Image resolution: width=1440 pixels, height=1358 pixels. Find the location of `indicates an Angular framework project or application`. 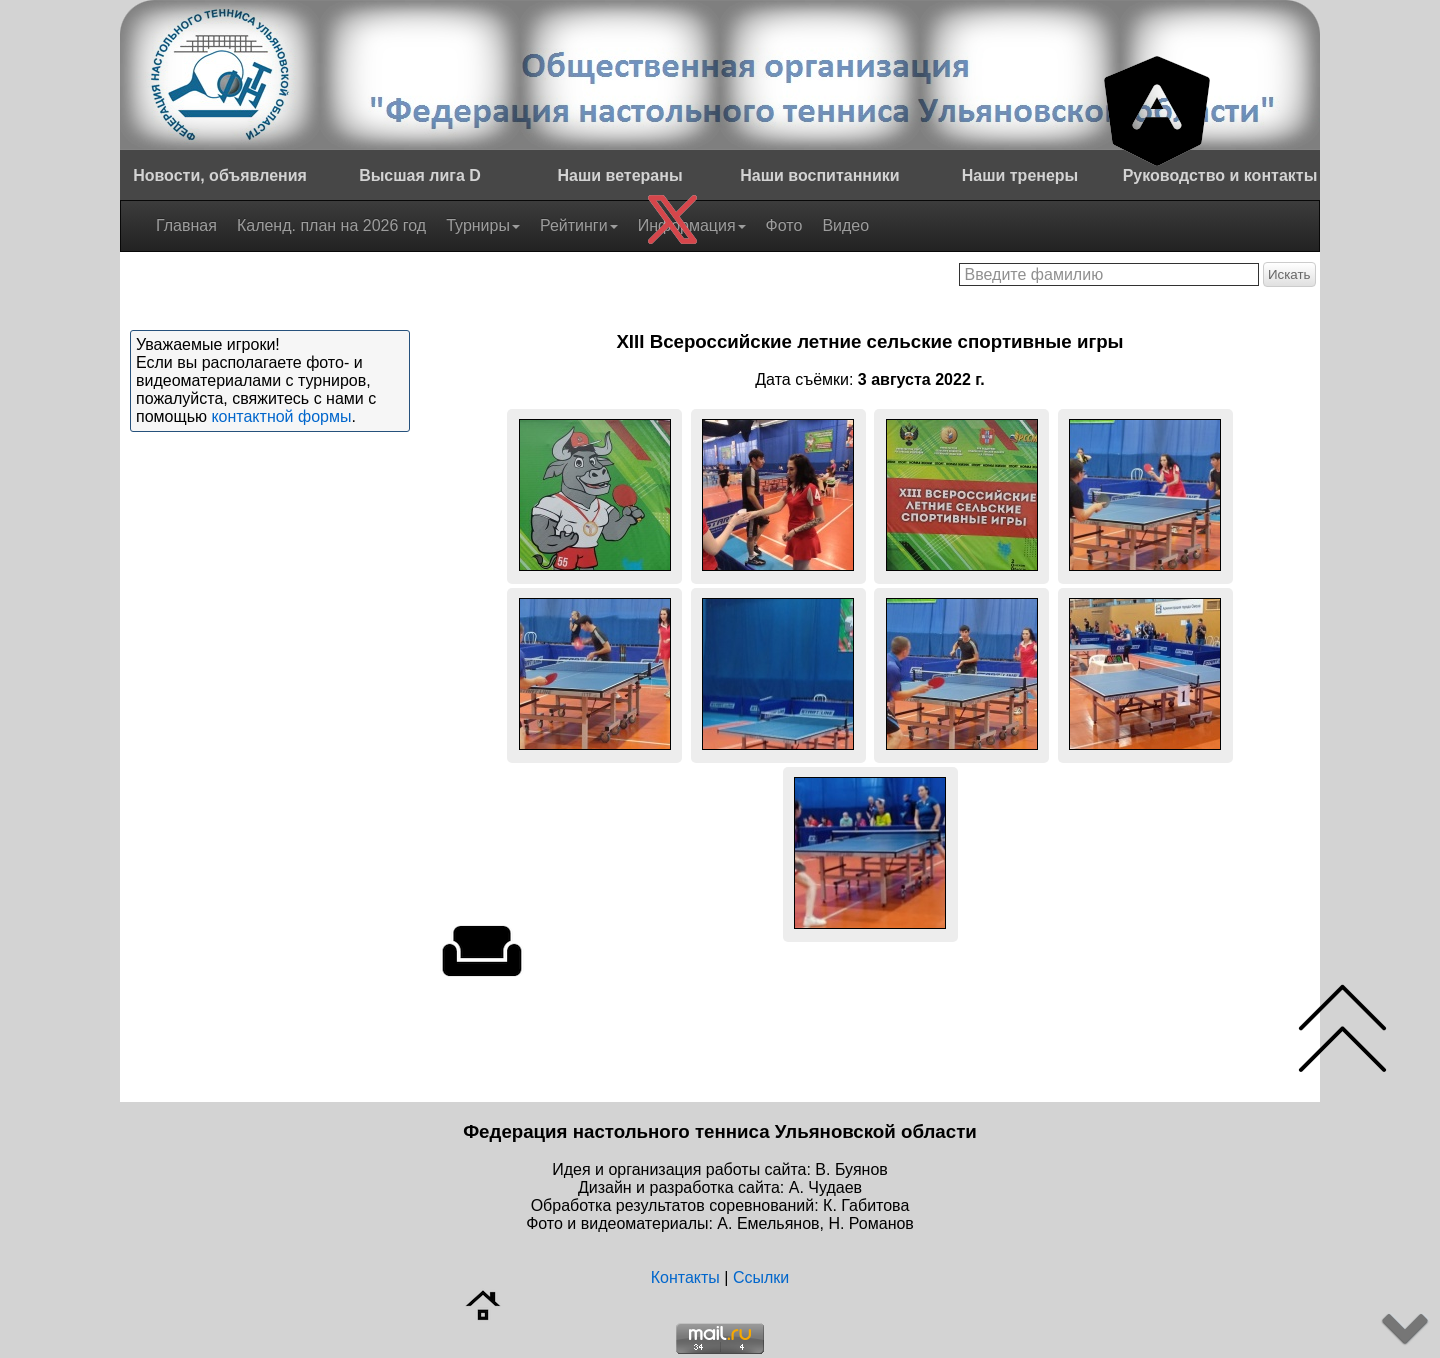

indicates an Angular framework project or application is located at coordinates (1157, 109).